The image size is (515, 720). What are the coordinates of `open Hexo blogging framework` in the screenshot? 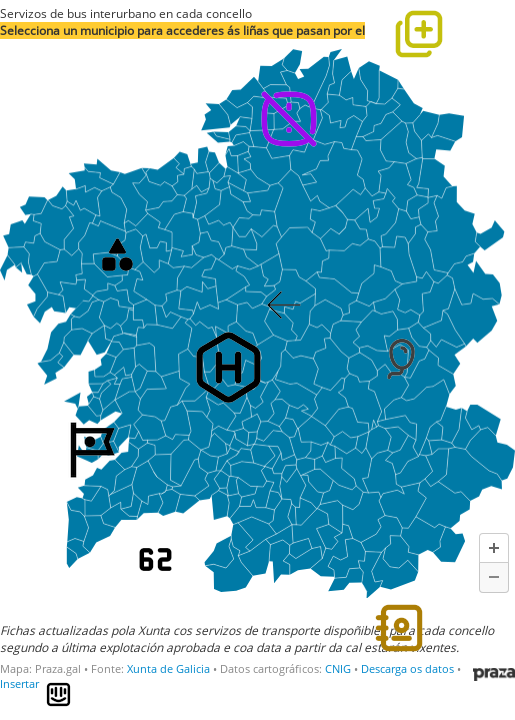 It's located at (228, 367).